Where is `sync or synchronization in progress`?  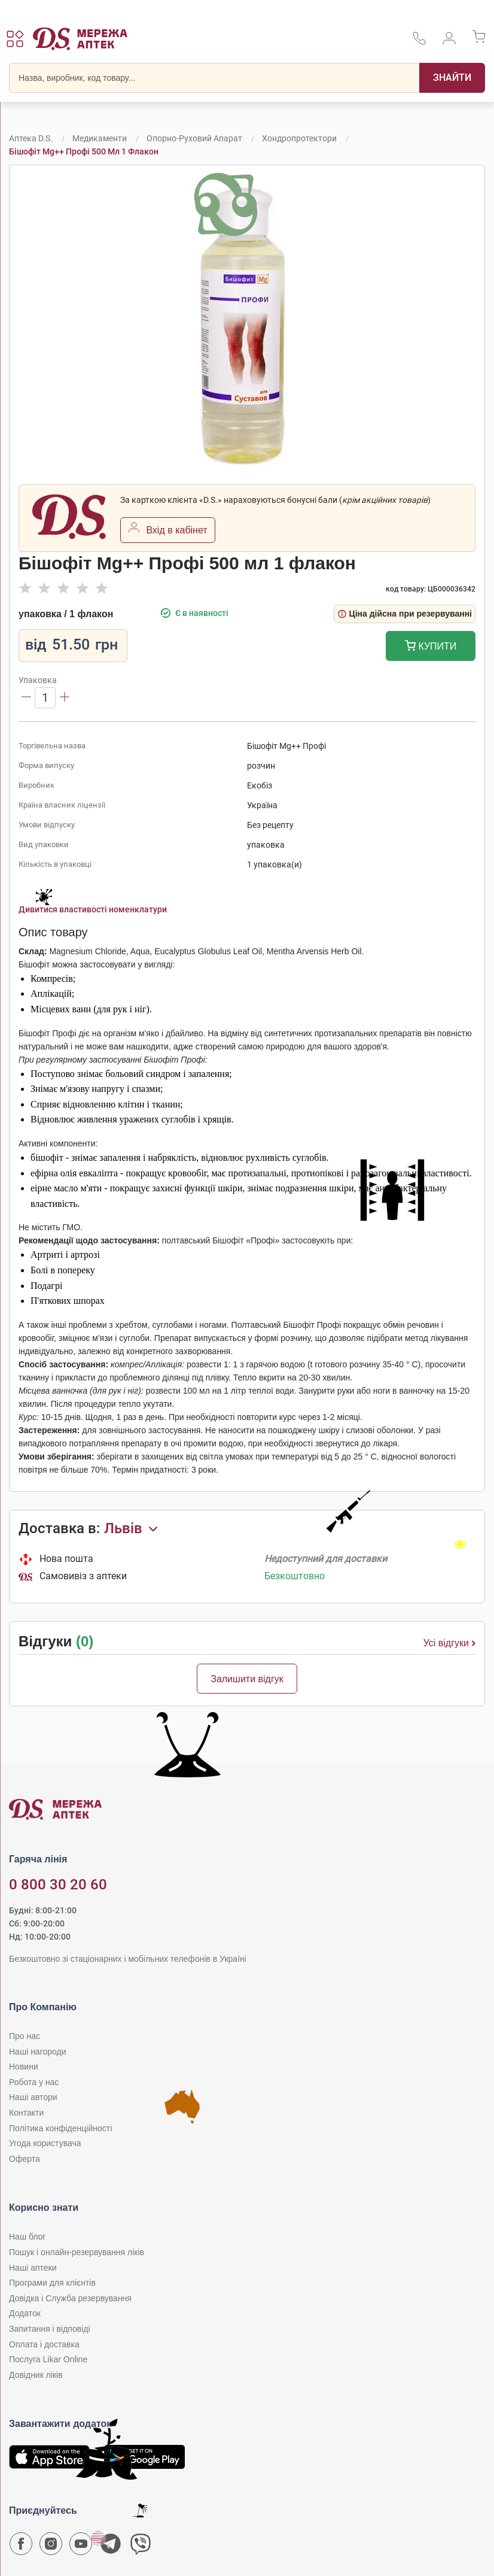 sync or synchronization in progress is located at coordinates (225, 204).